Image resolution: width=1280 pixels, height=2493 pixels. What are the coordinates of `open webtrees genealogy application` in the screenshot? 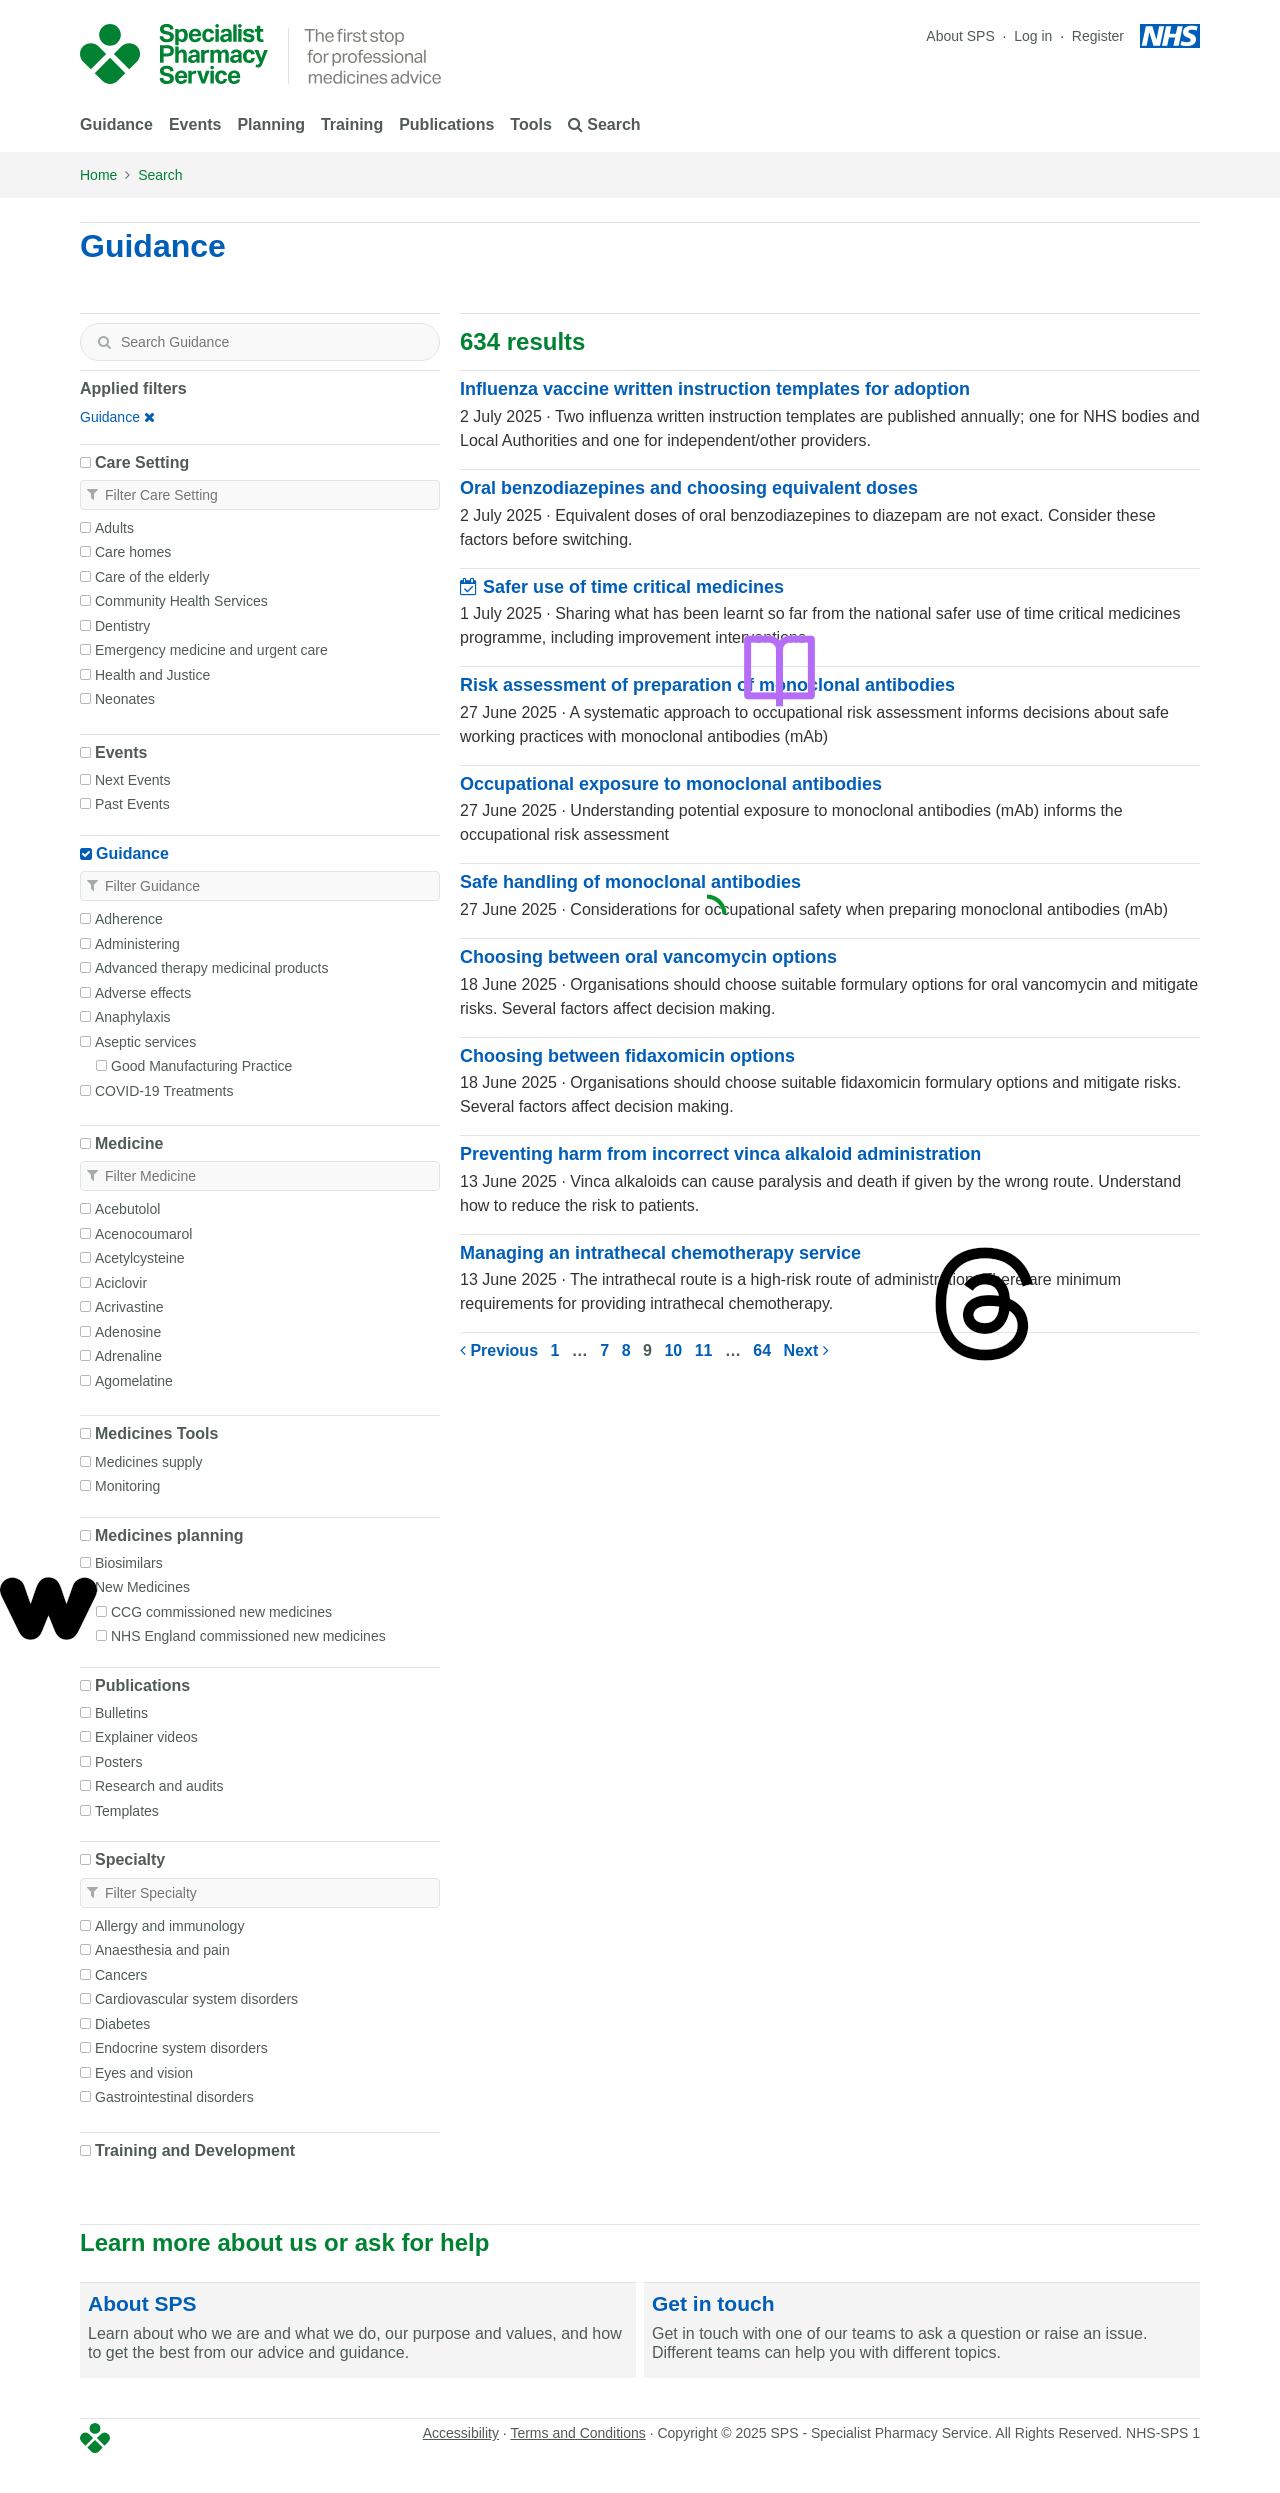 It's located at (48, 1608).